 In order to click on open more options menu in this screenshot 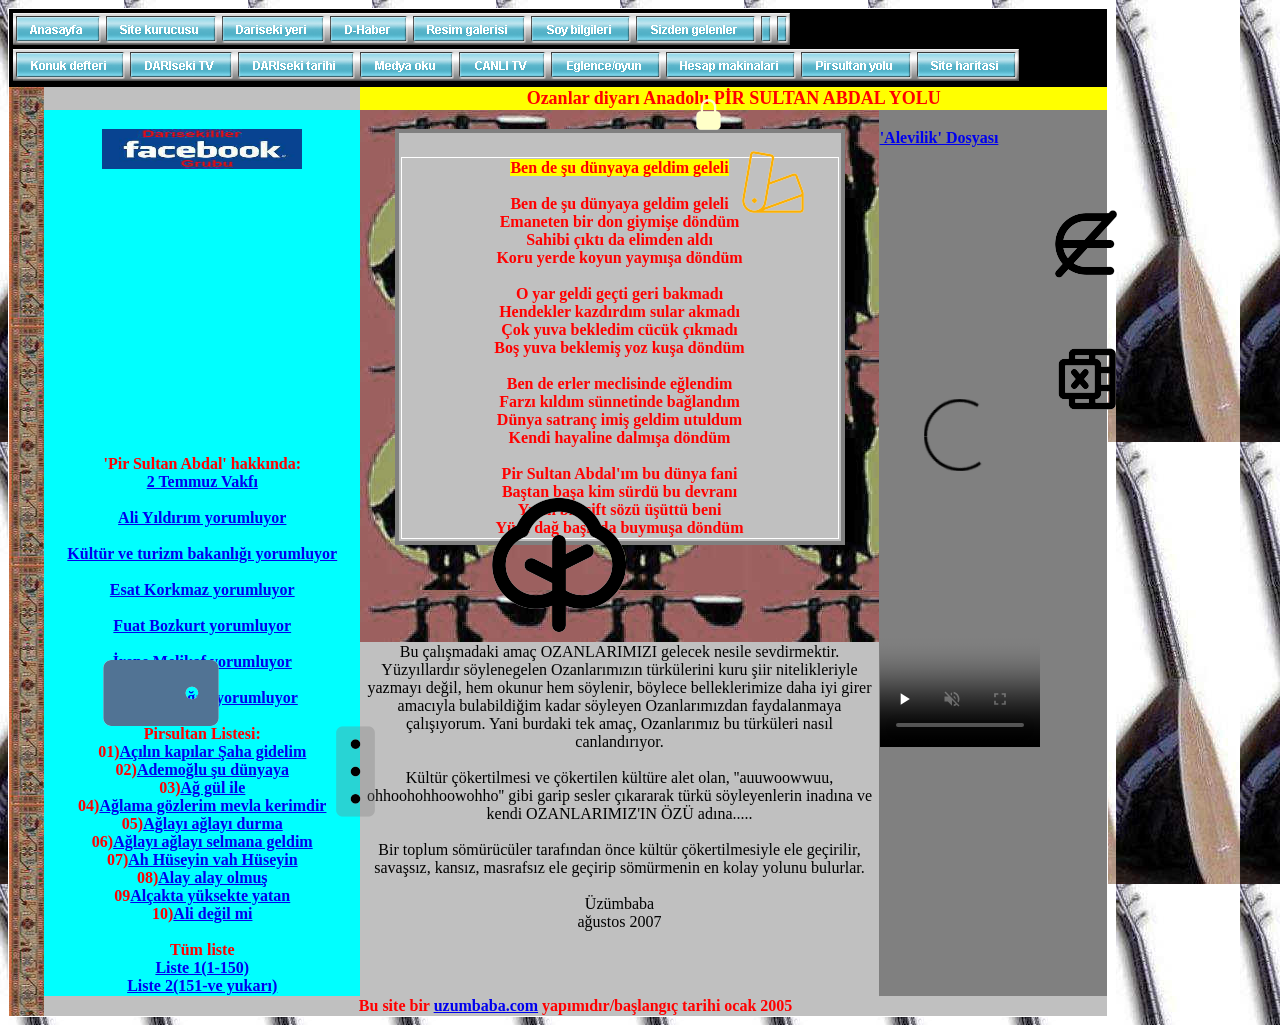, I will do `click(355, 771)`.